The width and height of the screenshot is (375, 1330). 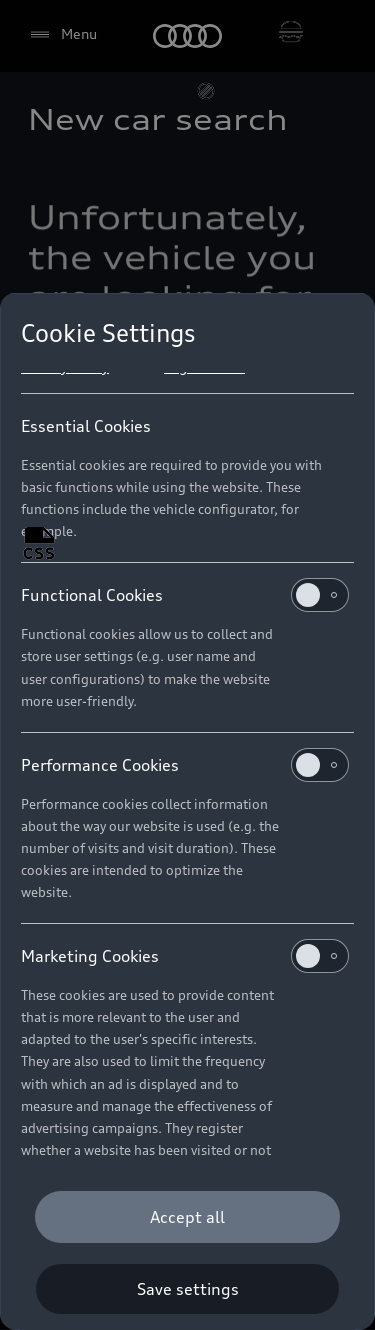 I want to click on a CSS stylesheet file, so click(x=39, y=544).